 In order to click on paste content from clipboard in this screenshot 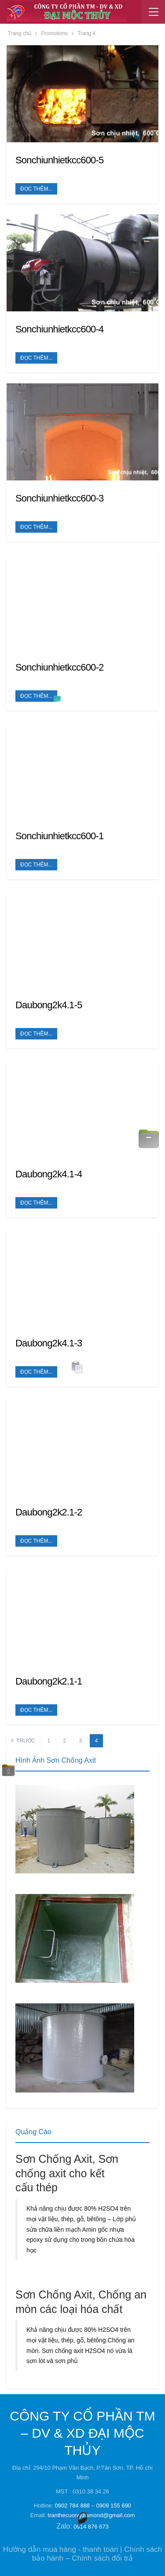, I will do `click(77, 1367)`.